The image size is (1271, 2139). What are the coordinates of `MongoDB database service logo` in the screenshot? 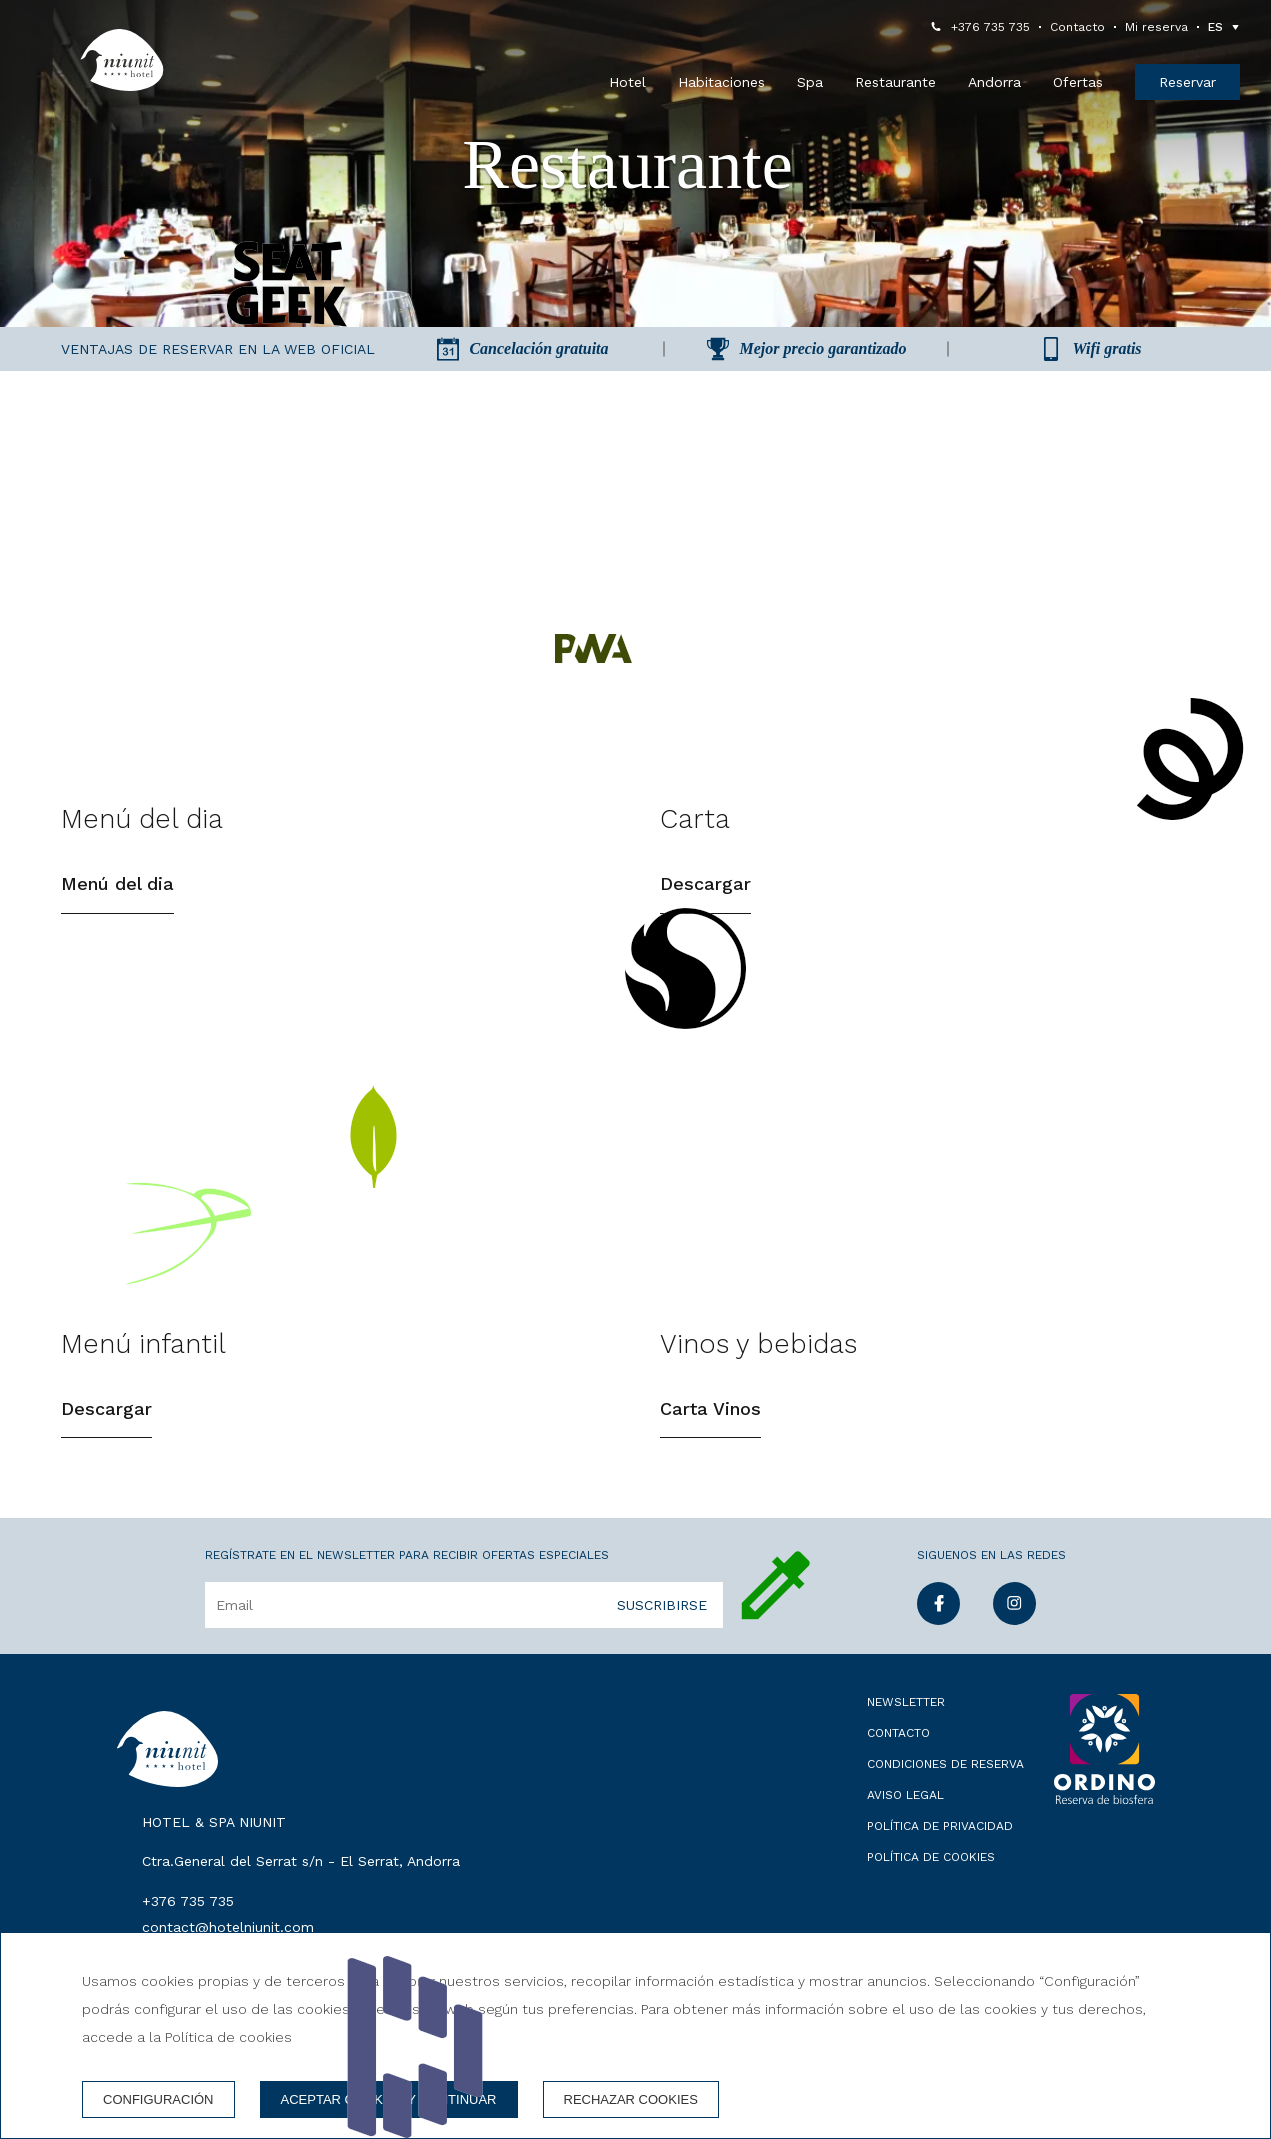 It's located at (373, 1136).